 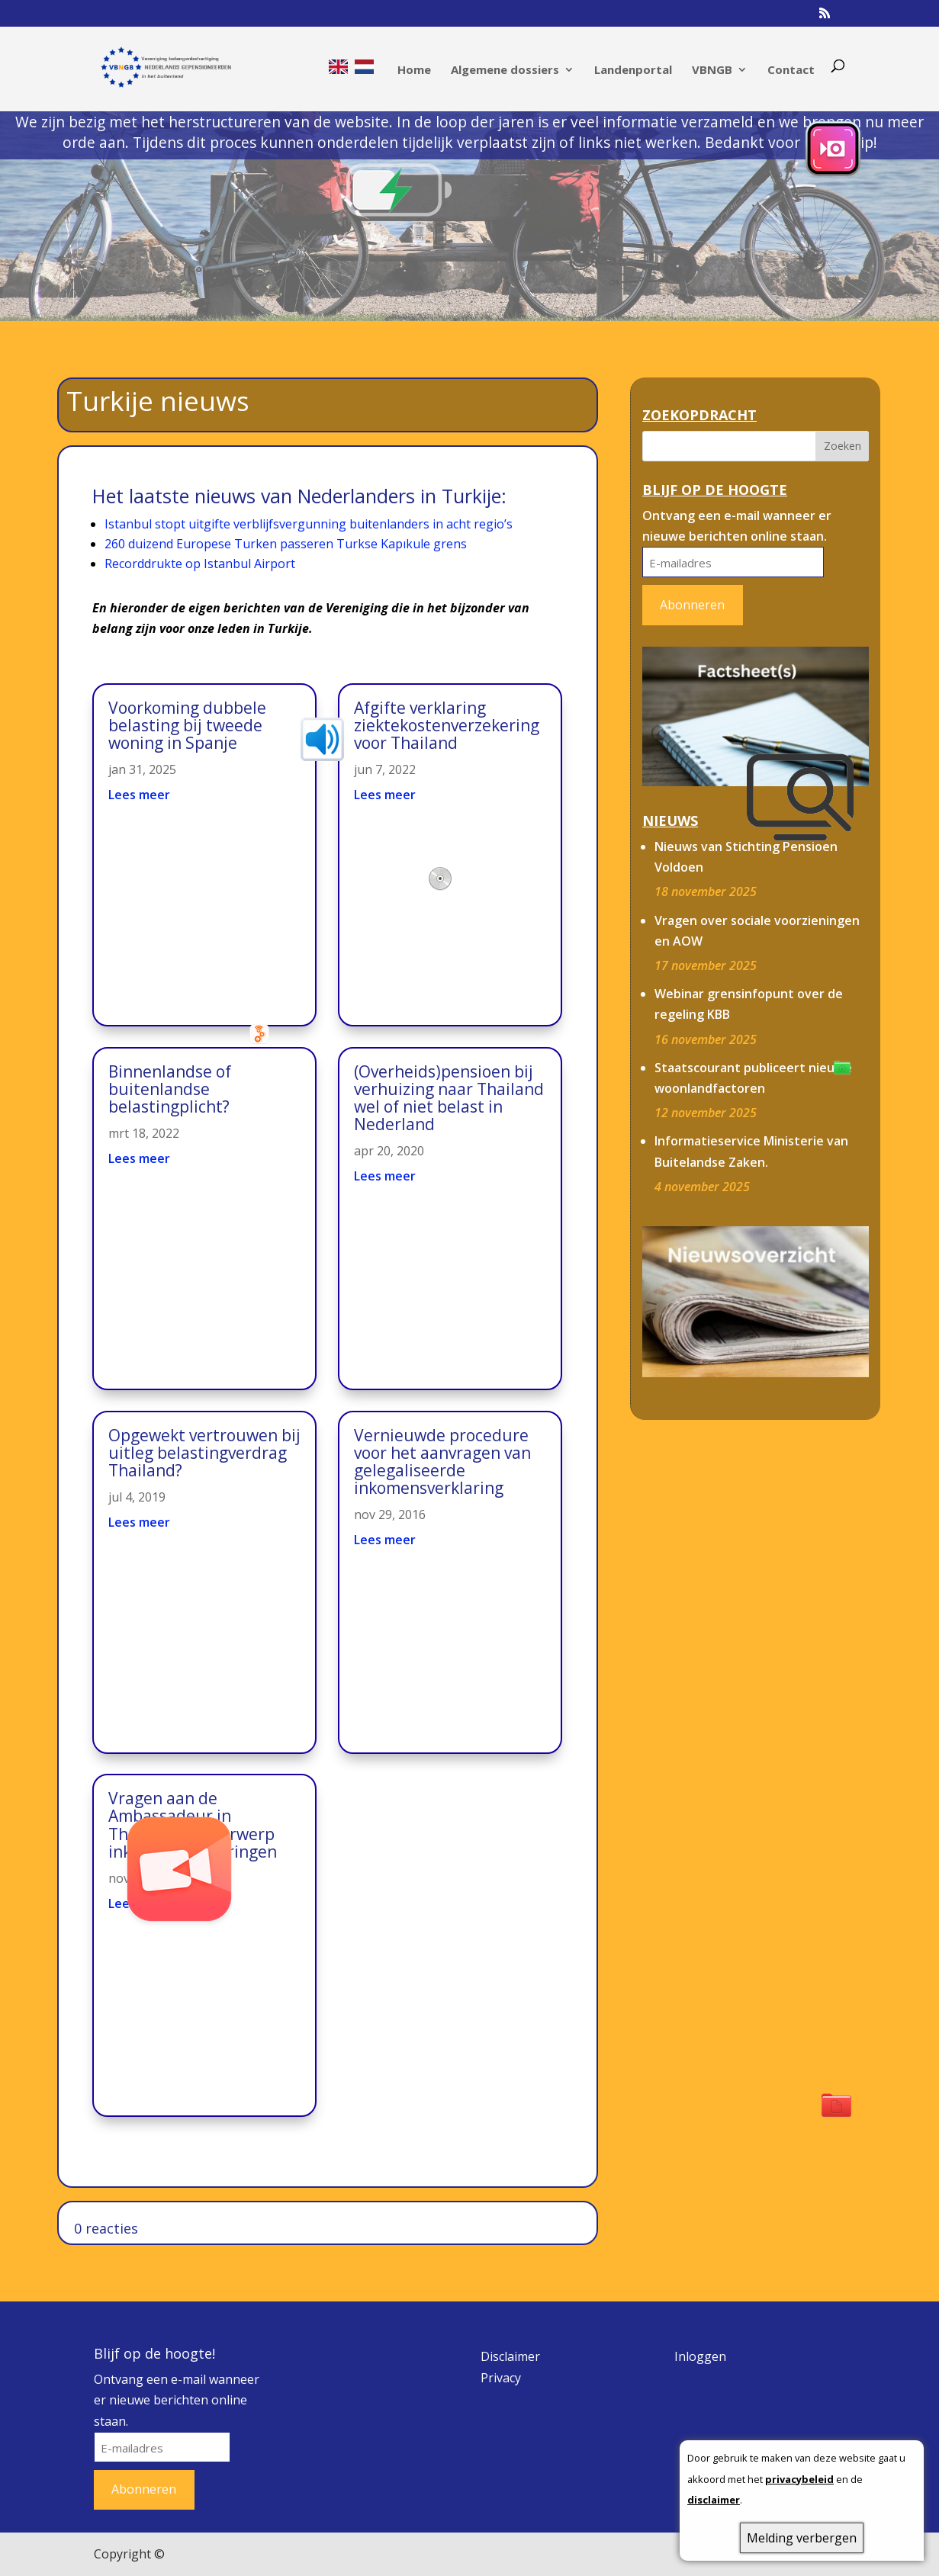 What do you see at coordinates (842, 1068) in the screenshot?
I see `open downloads folder` at bounding box center [842, 1068].